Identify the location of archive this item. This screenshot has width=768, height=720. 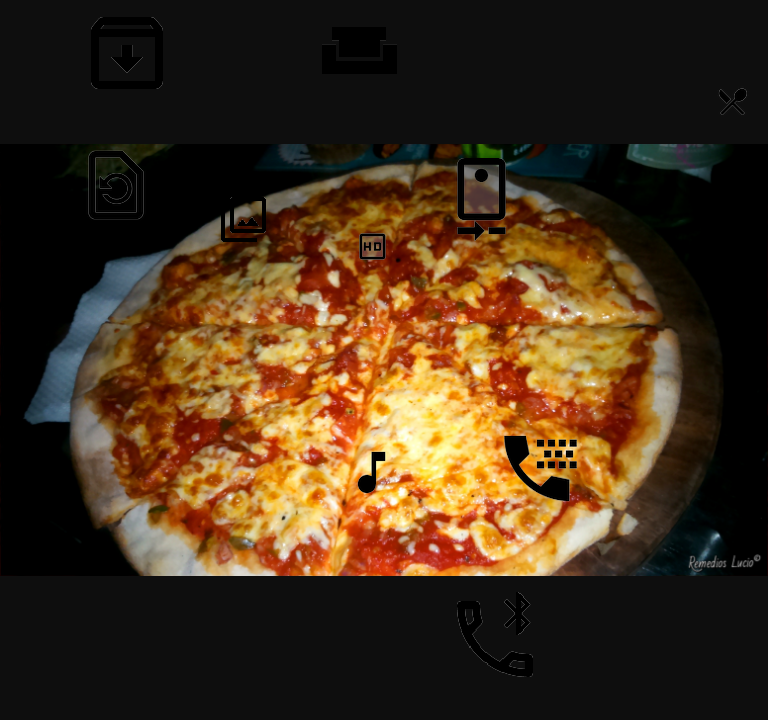
(127, 53).